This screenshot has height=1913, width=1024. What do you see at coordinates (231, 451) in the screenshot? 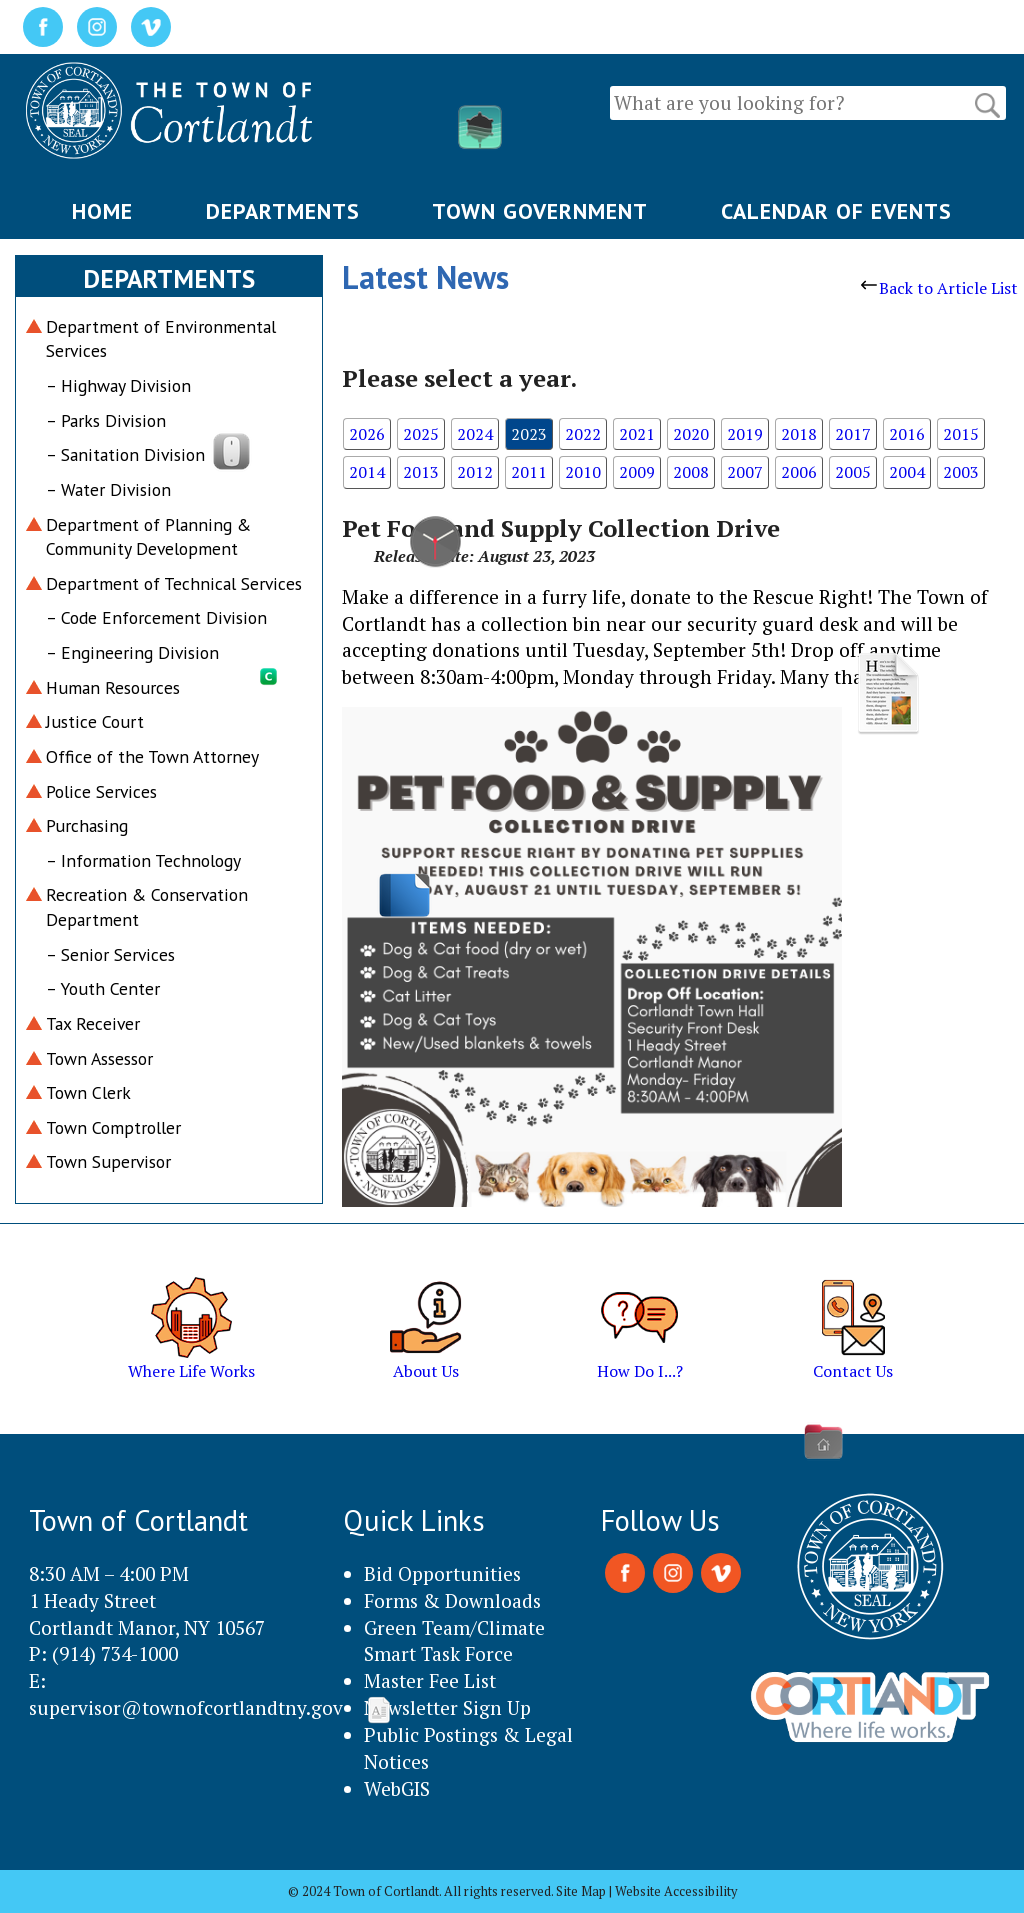
I see `open mouse and trackpad settings` at bounding box center [231, 451].